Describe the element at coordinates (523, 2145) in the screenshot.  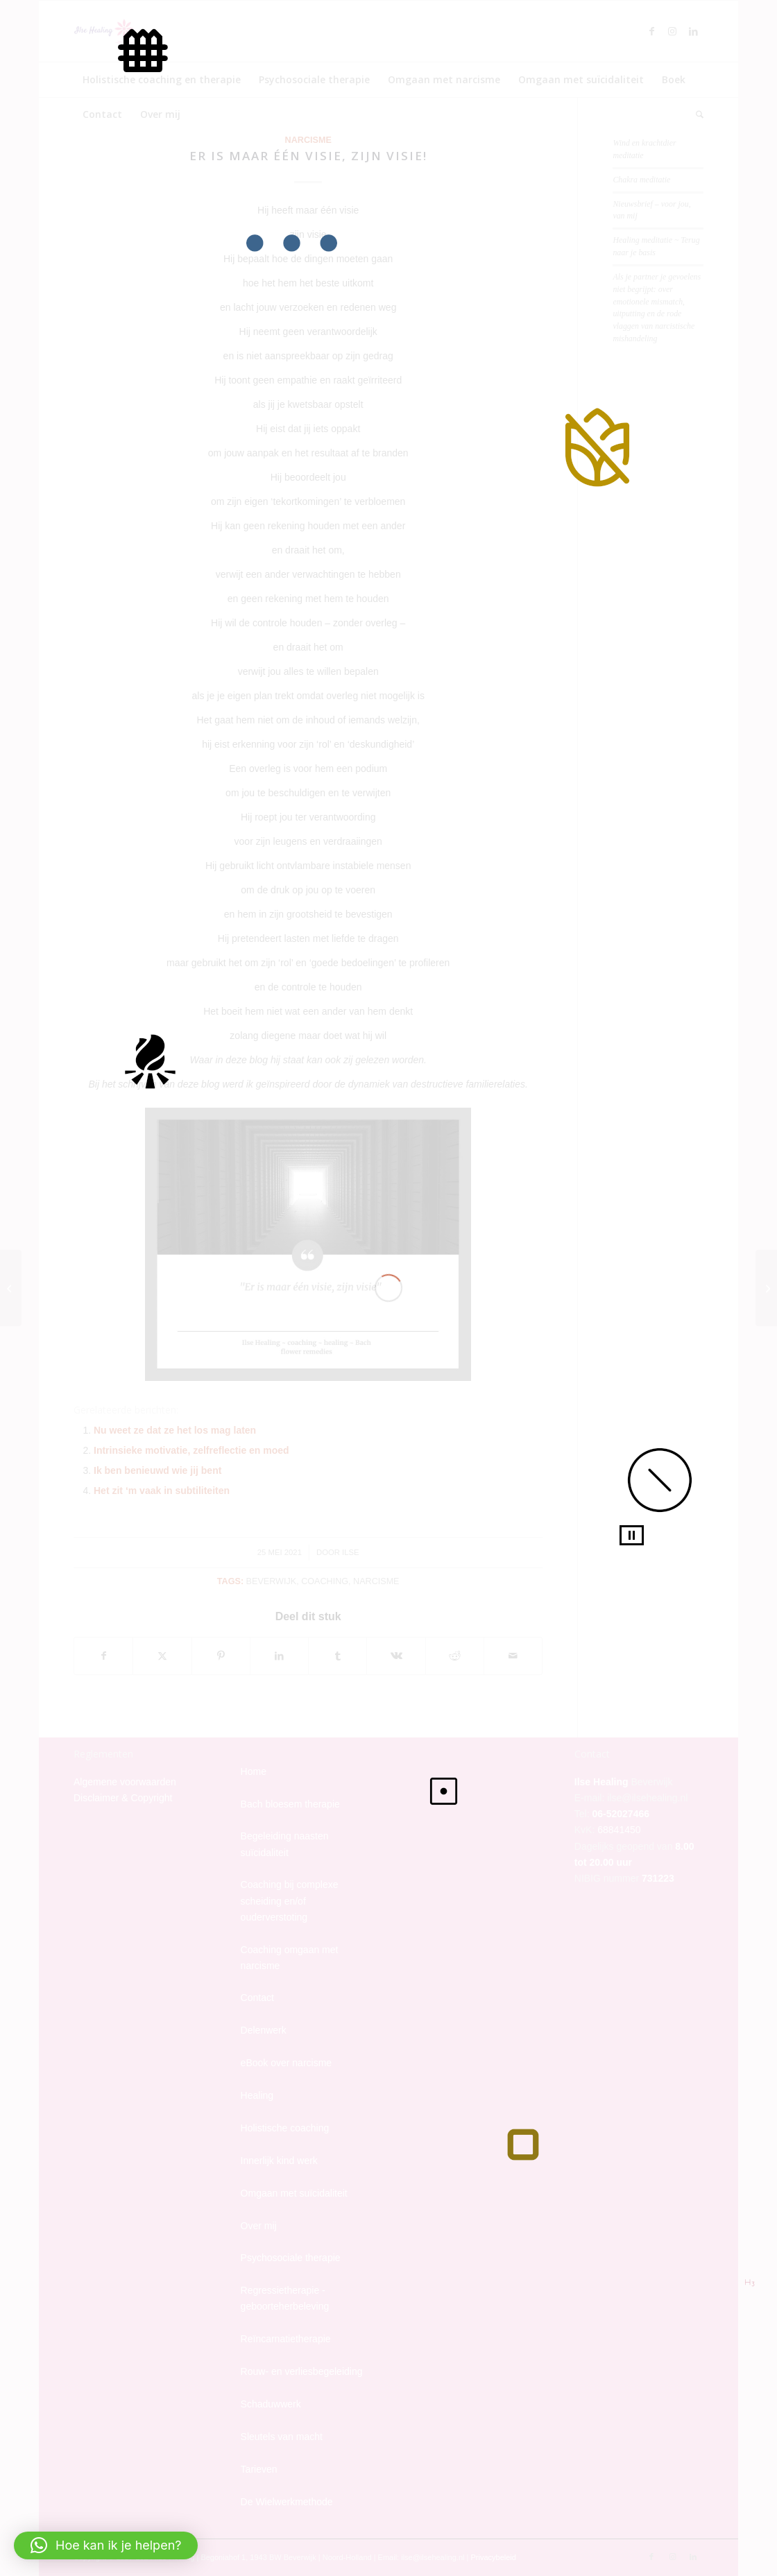
I see `stop media playback` at that location.